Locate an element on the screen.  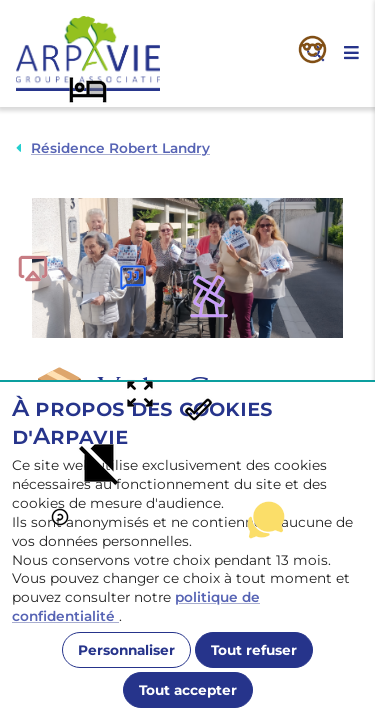
indicates copyleft licensing for content or software is located at coordinates (60, 517).